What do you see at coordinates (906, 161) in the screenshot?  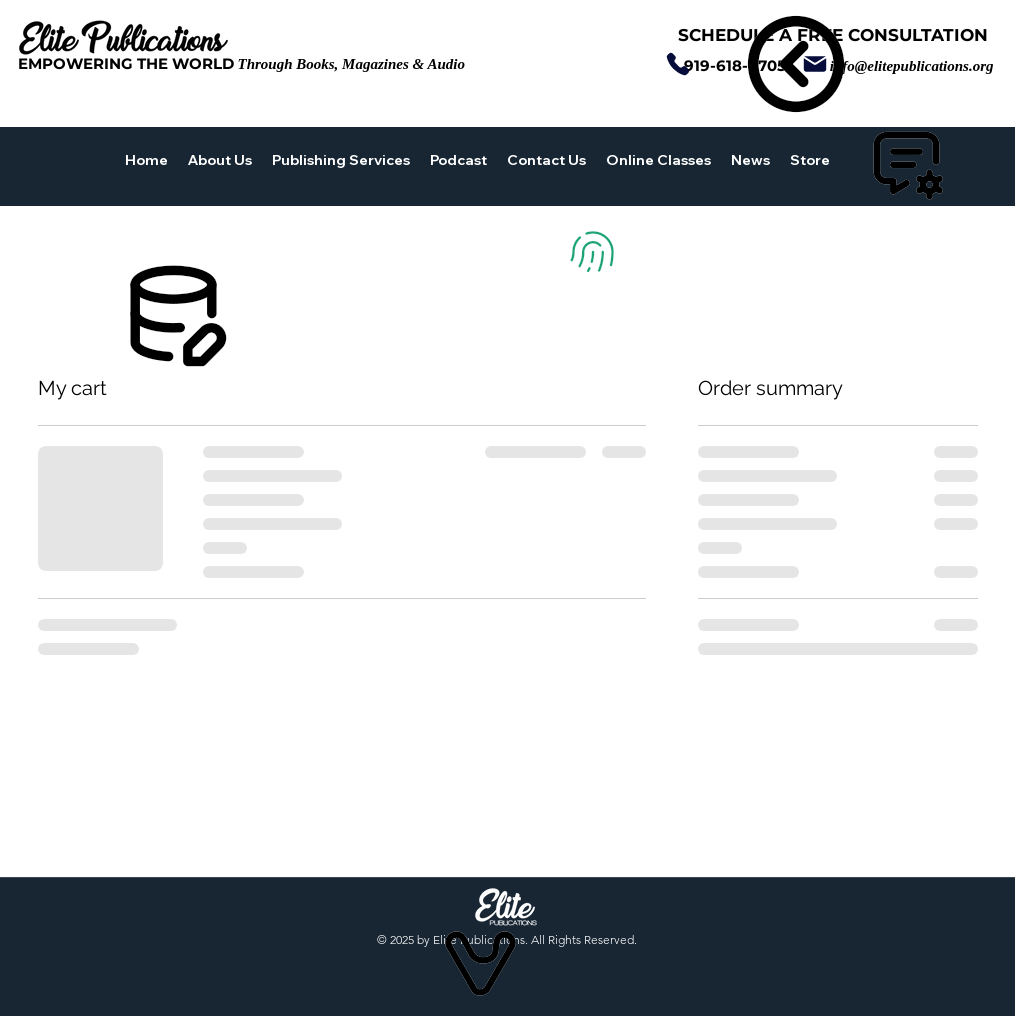 I see `access message settings` at bounding box center [906, 161].